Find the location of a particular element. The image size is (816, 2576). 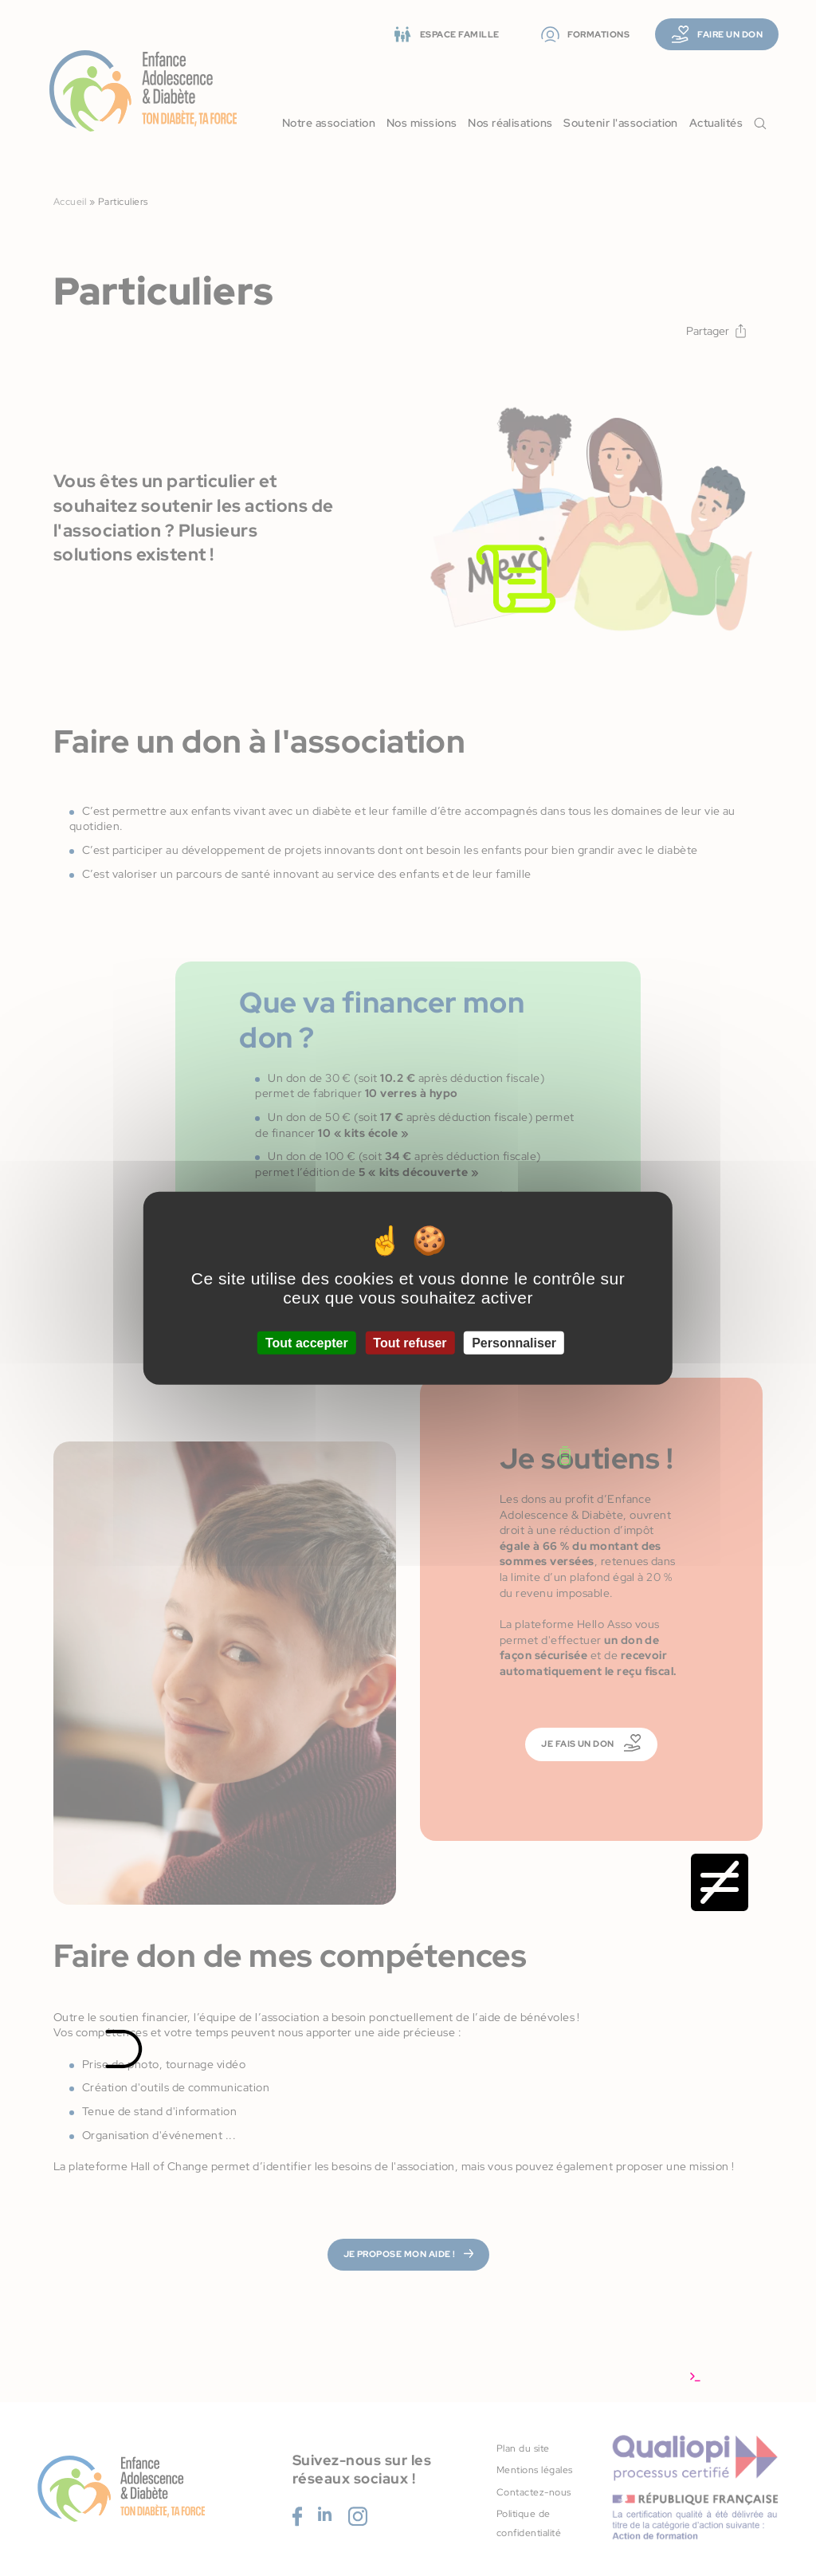

indicates full battery charge is located at coordinates (565, 1456).